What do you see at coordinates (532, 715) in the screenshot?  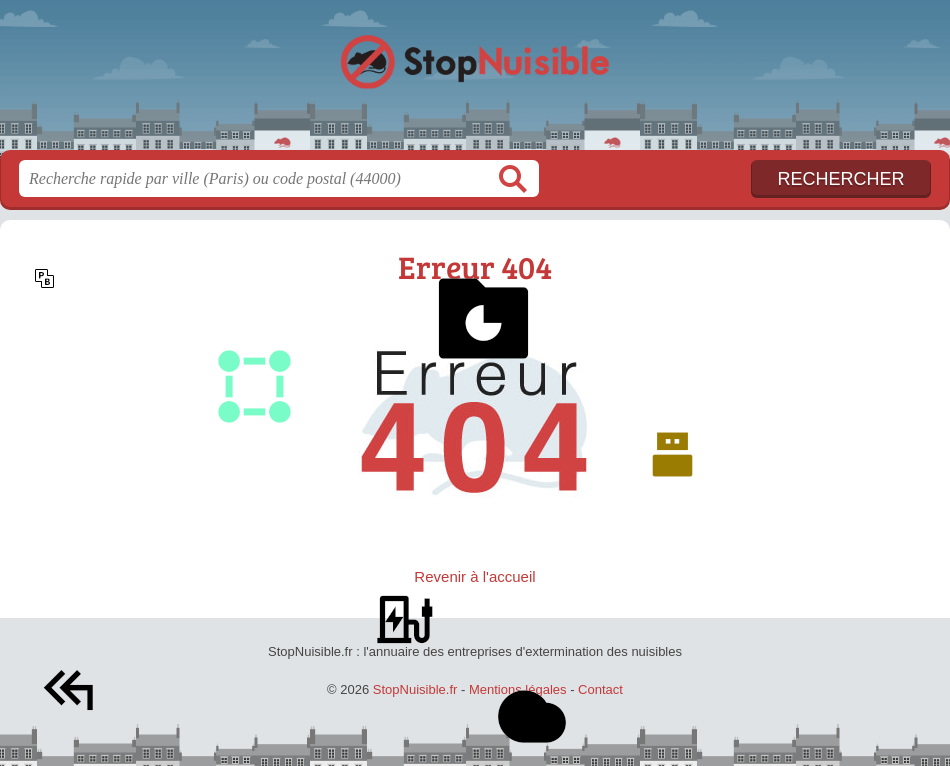 I see `indicates cloudy weather conditions` at bounding box center [532, 715].